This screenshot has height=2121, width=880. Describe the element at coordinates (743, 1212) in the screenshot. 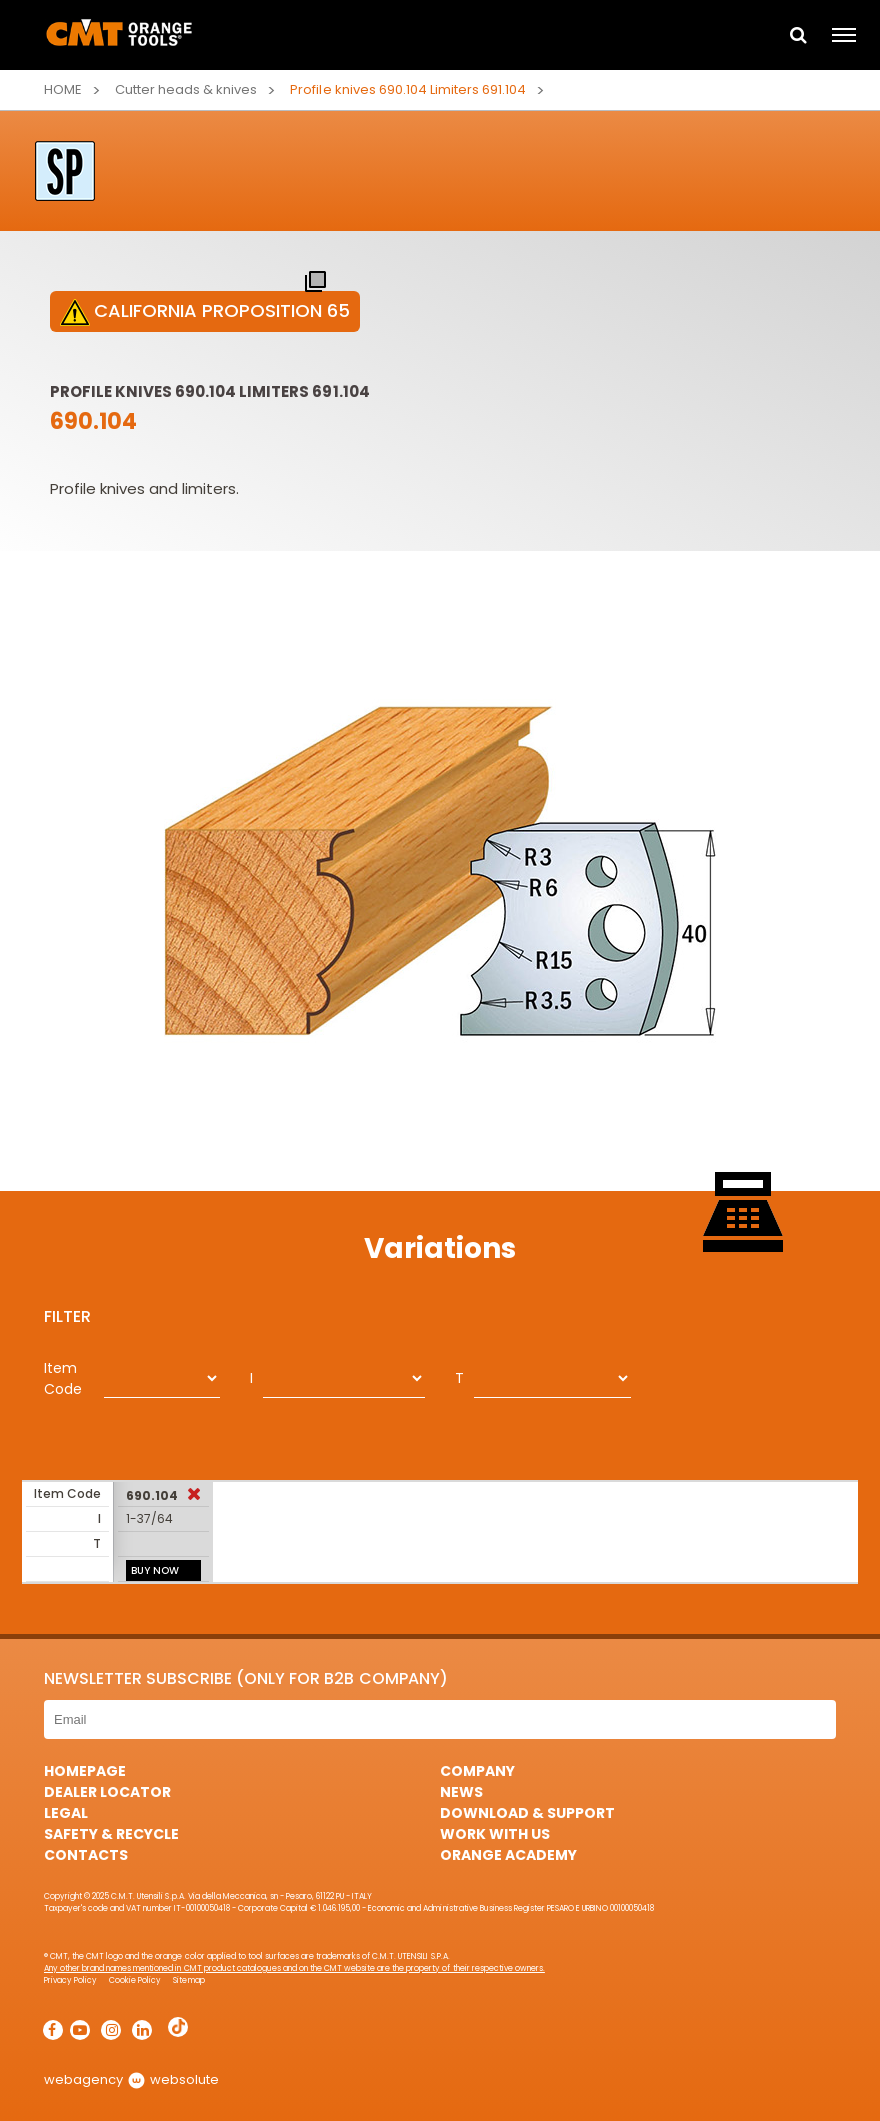

I see `access point of sale terminal` at that location.